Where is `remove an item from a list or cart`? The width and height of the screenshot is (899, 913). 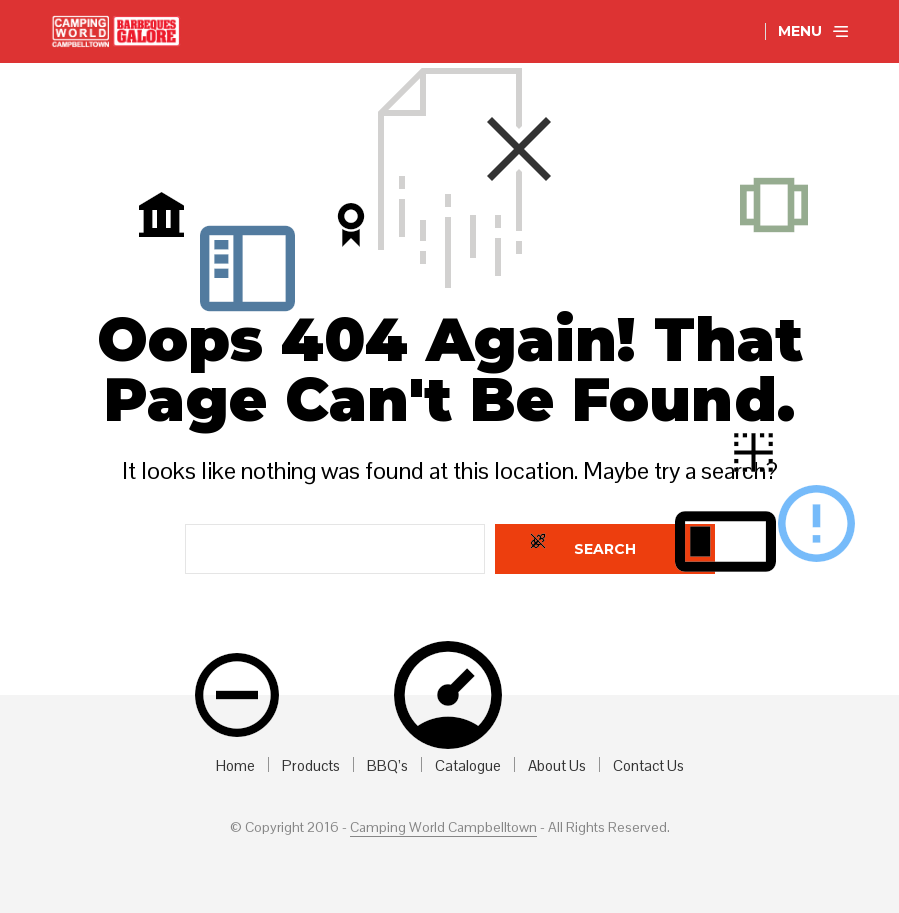
remove an item from a list or cart is located at coordinates (237, 695).